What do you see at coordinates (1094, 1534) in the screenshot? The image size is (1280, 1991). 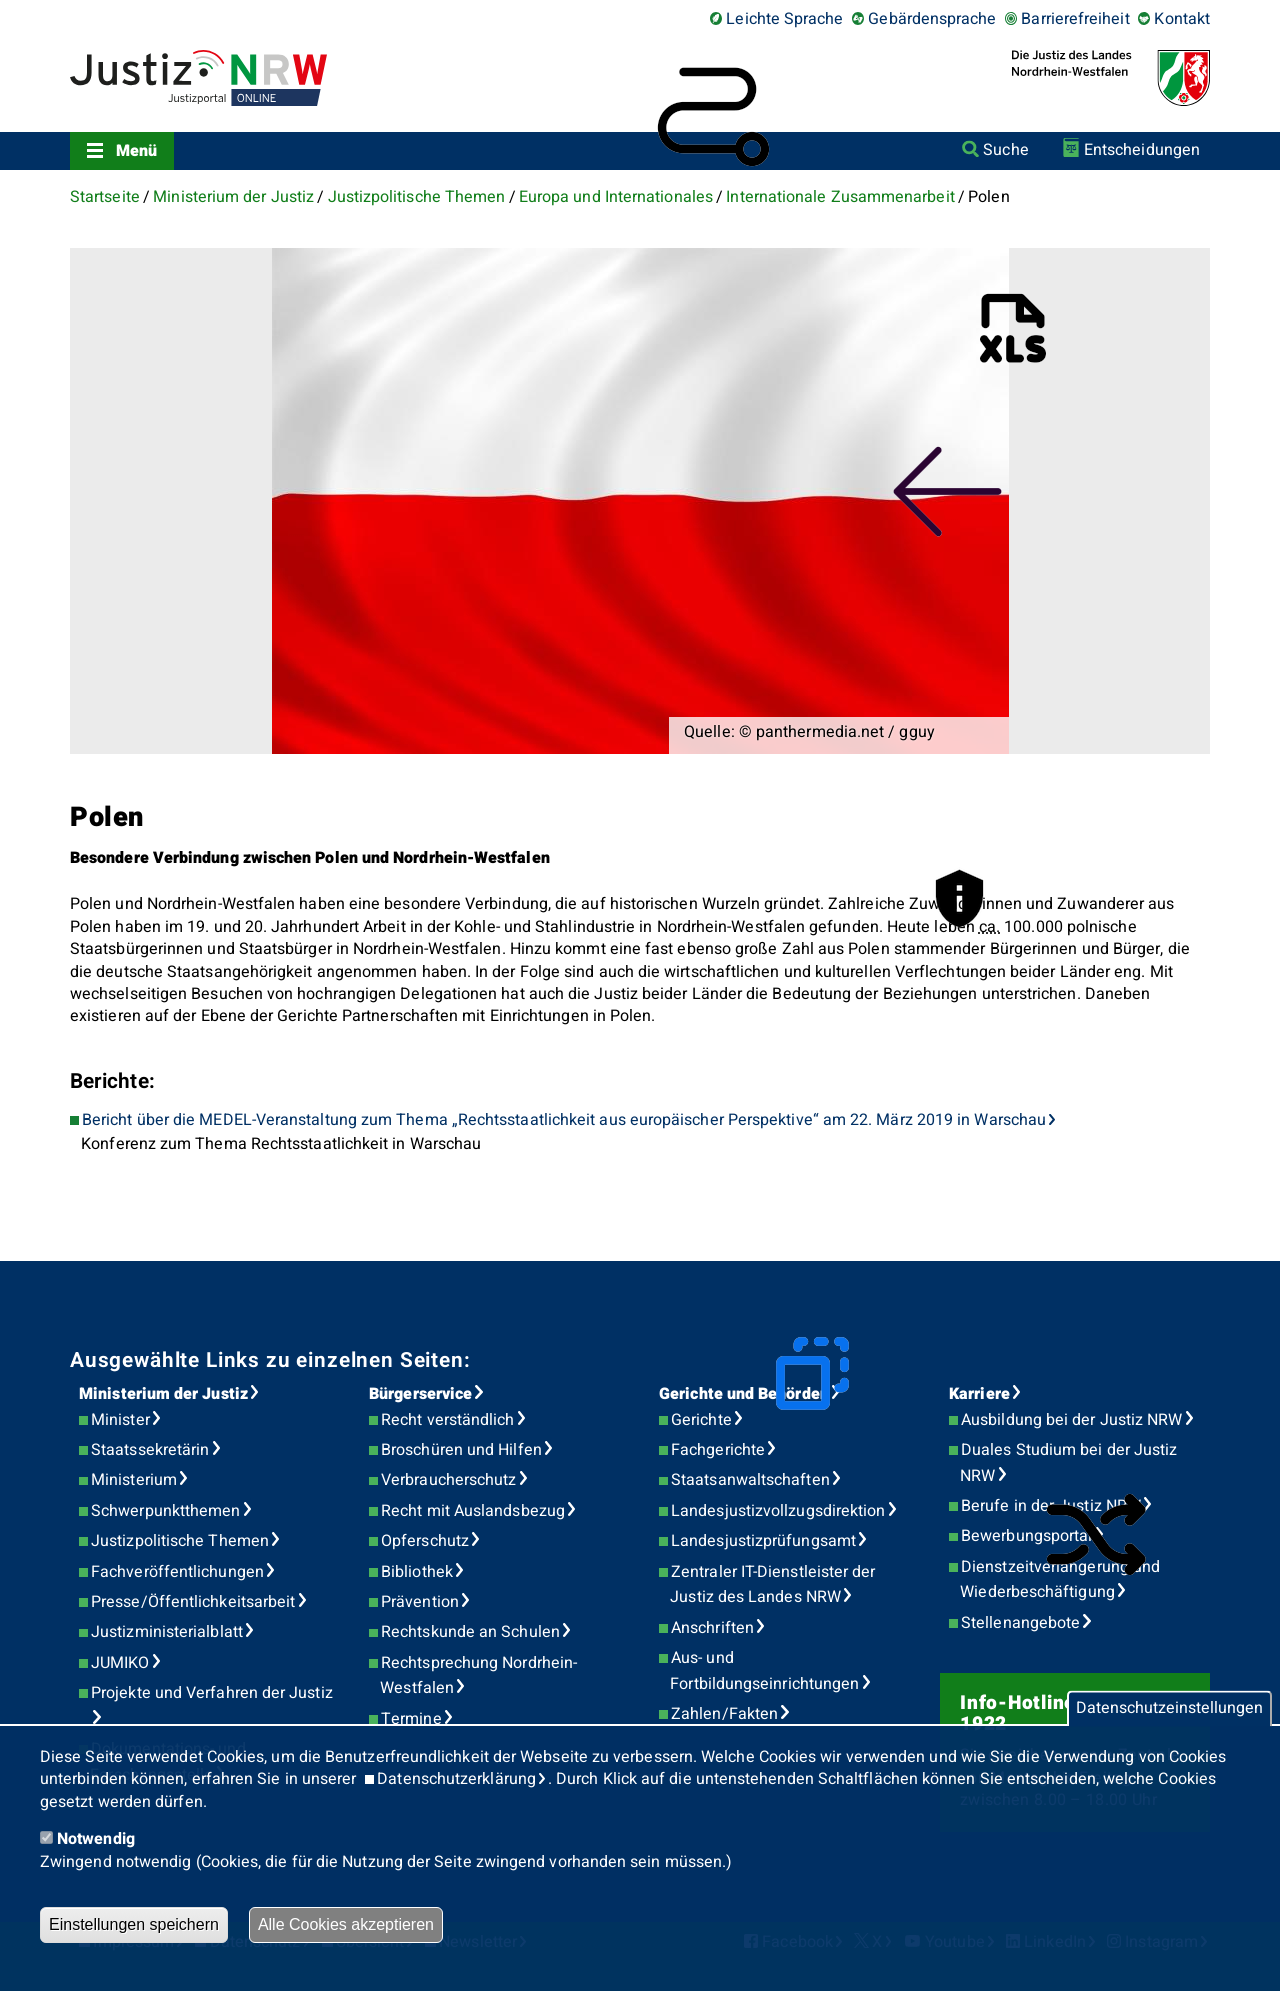 I see `shuffle playlist or queue order` at bounding box center [1094, 1534].